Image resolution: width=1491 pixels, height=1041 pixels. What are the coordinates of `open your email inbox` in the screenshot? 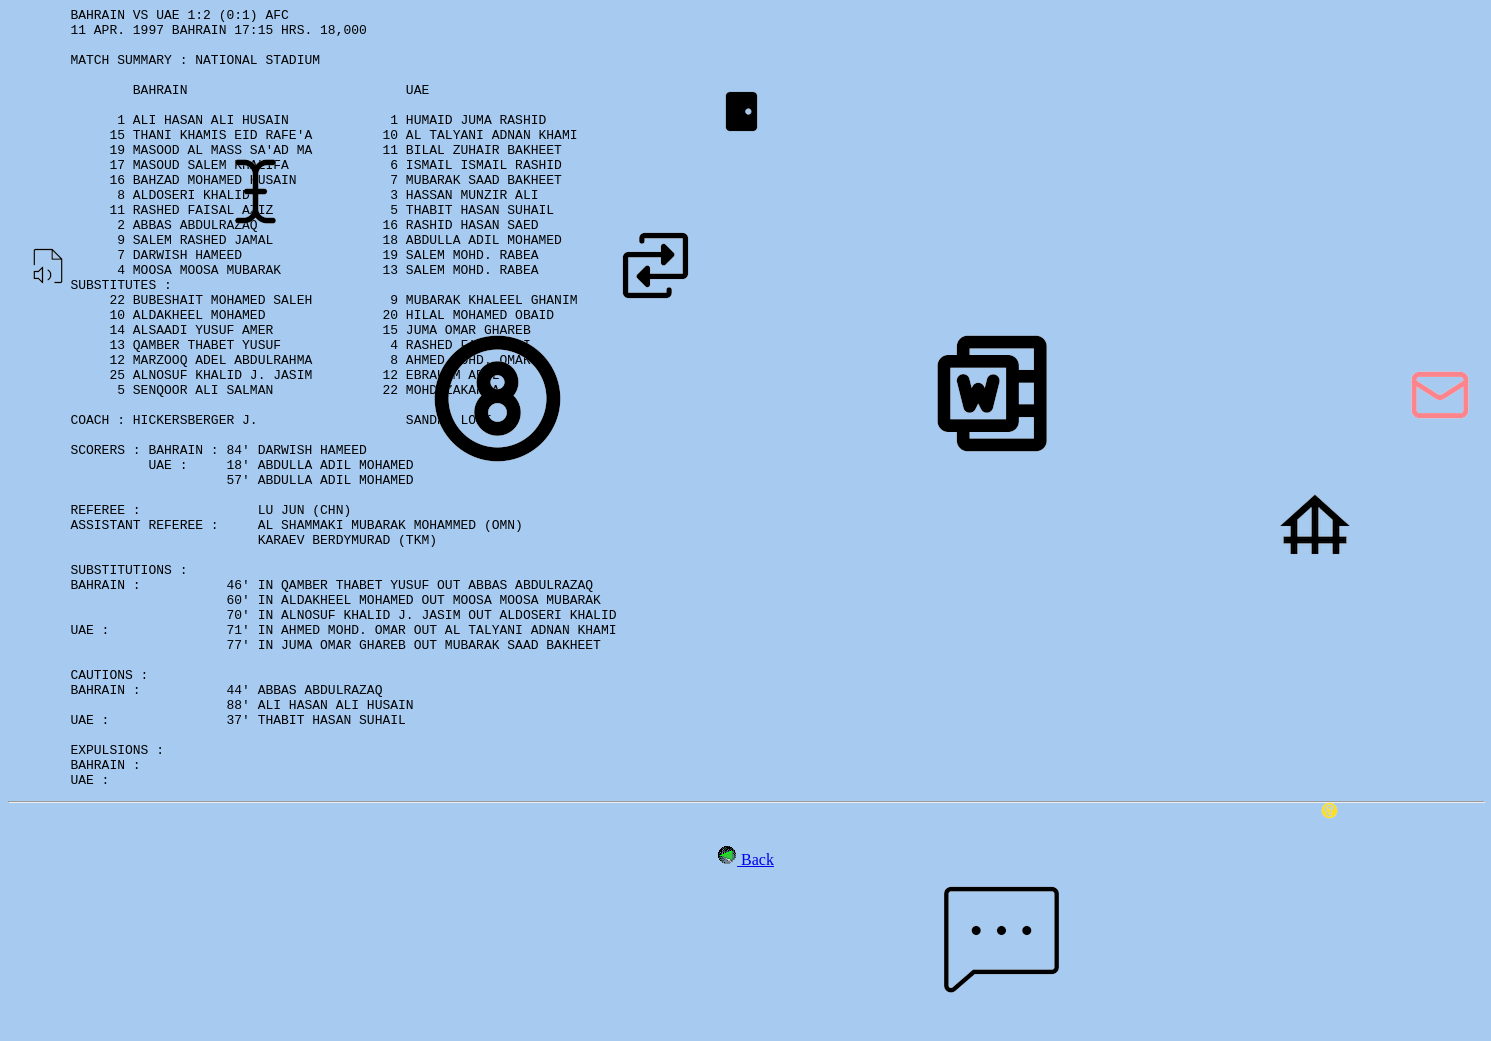 It's located at (1440, 395).